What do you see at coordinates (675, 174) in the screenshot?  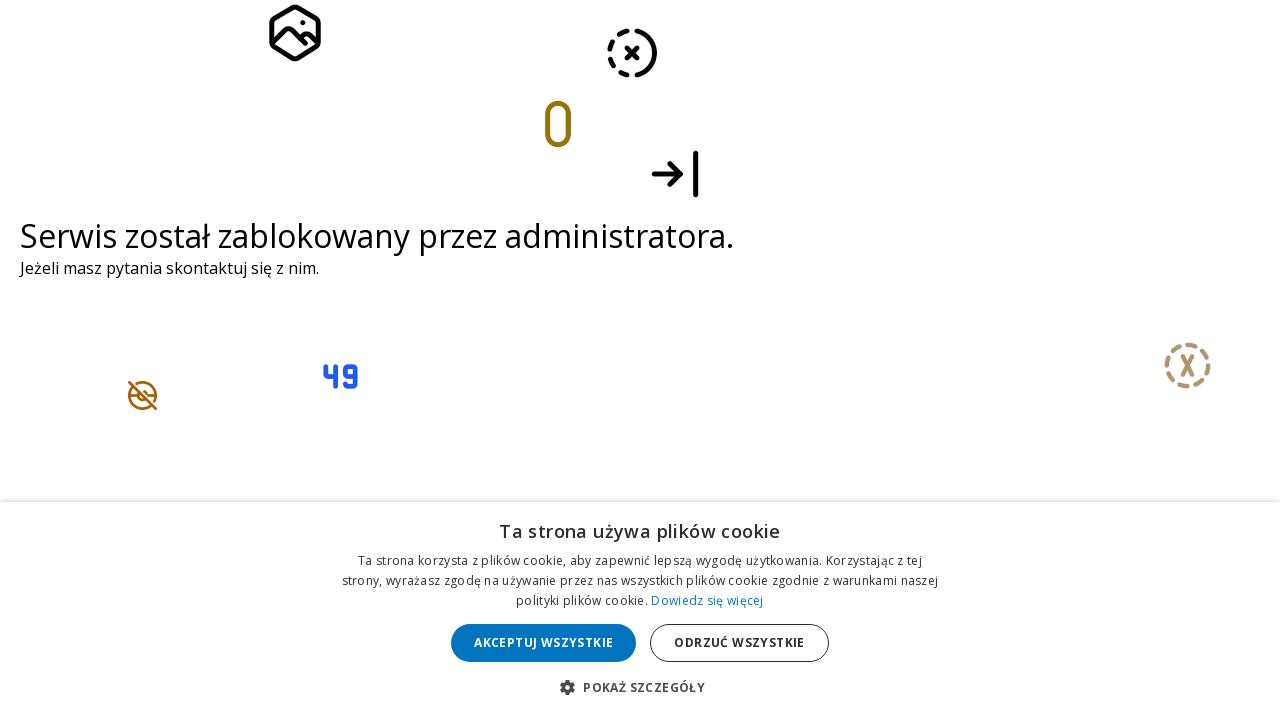 I see `collapse sidebar or panel to the right` at bounding box center [675, 174].